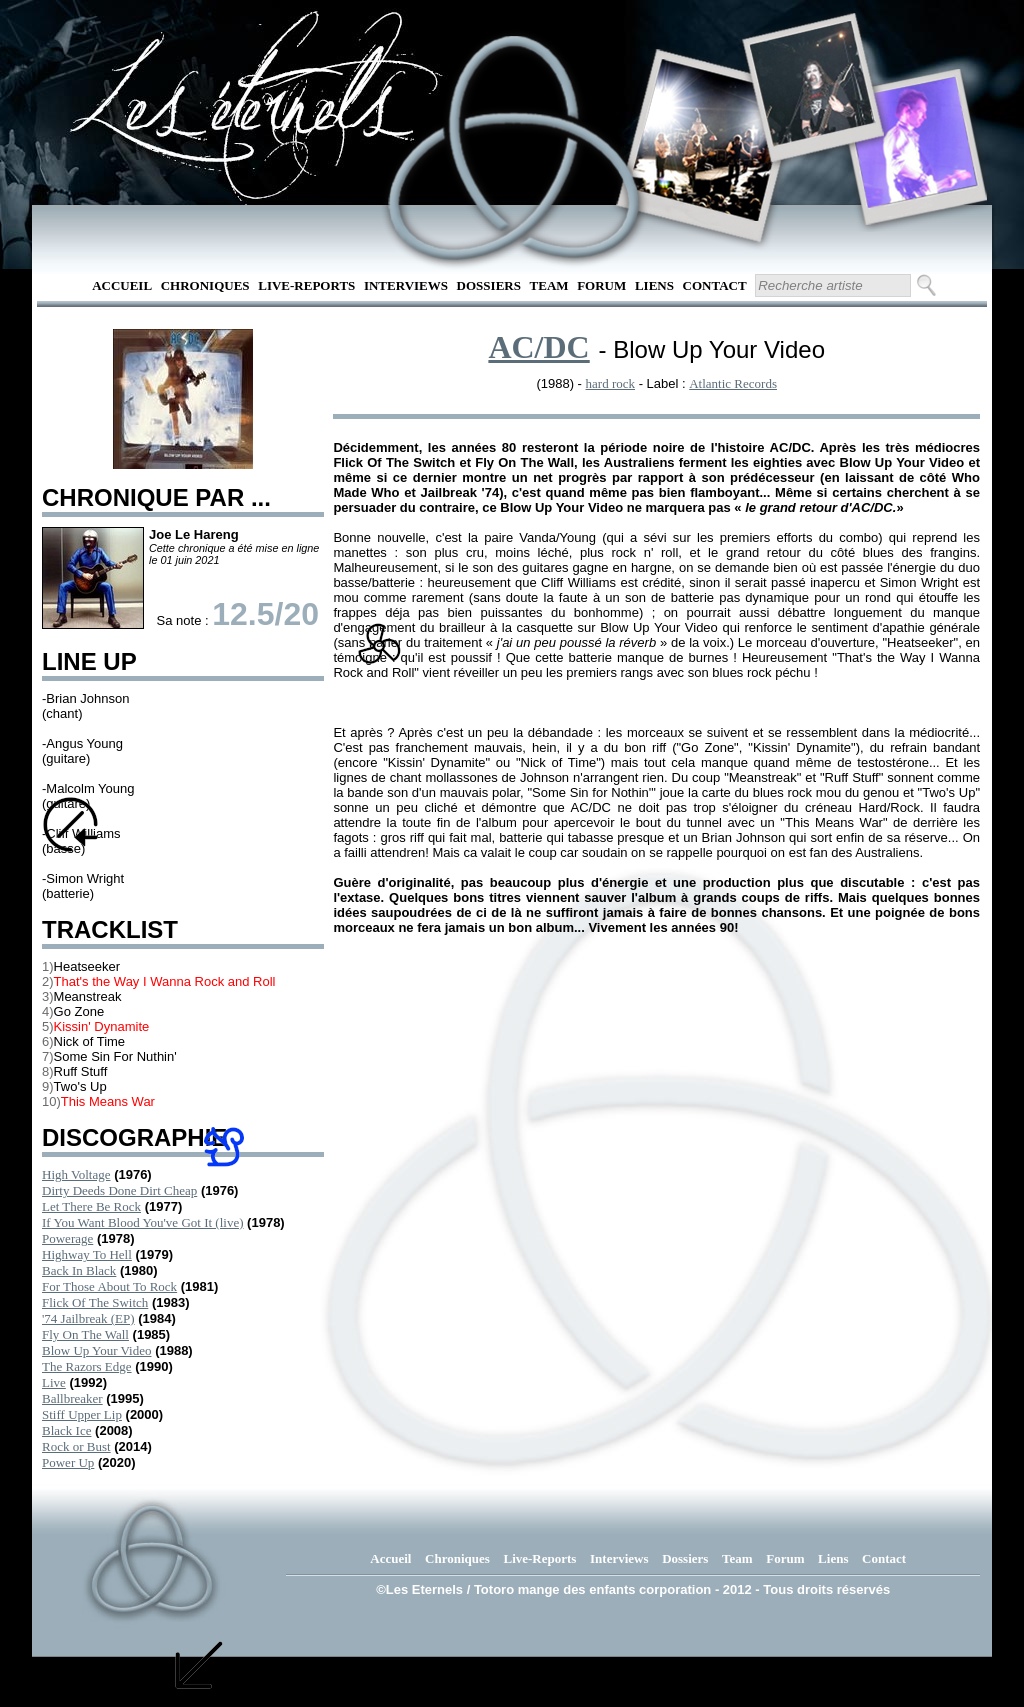 This screenshot has height=1707, width=1024. I want to click on indicates a tracked issue was closed as not planned, so click(70, 824).